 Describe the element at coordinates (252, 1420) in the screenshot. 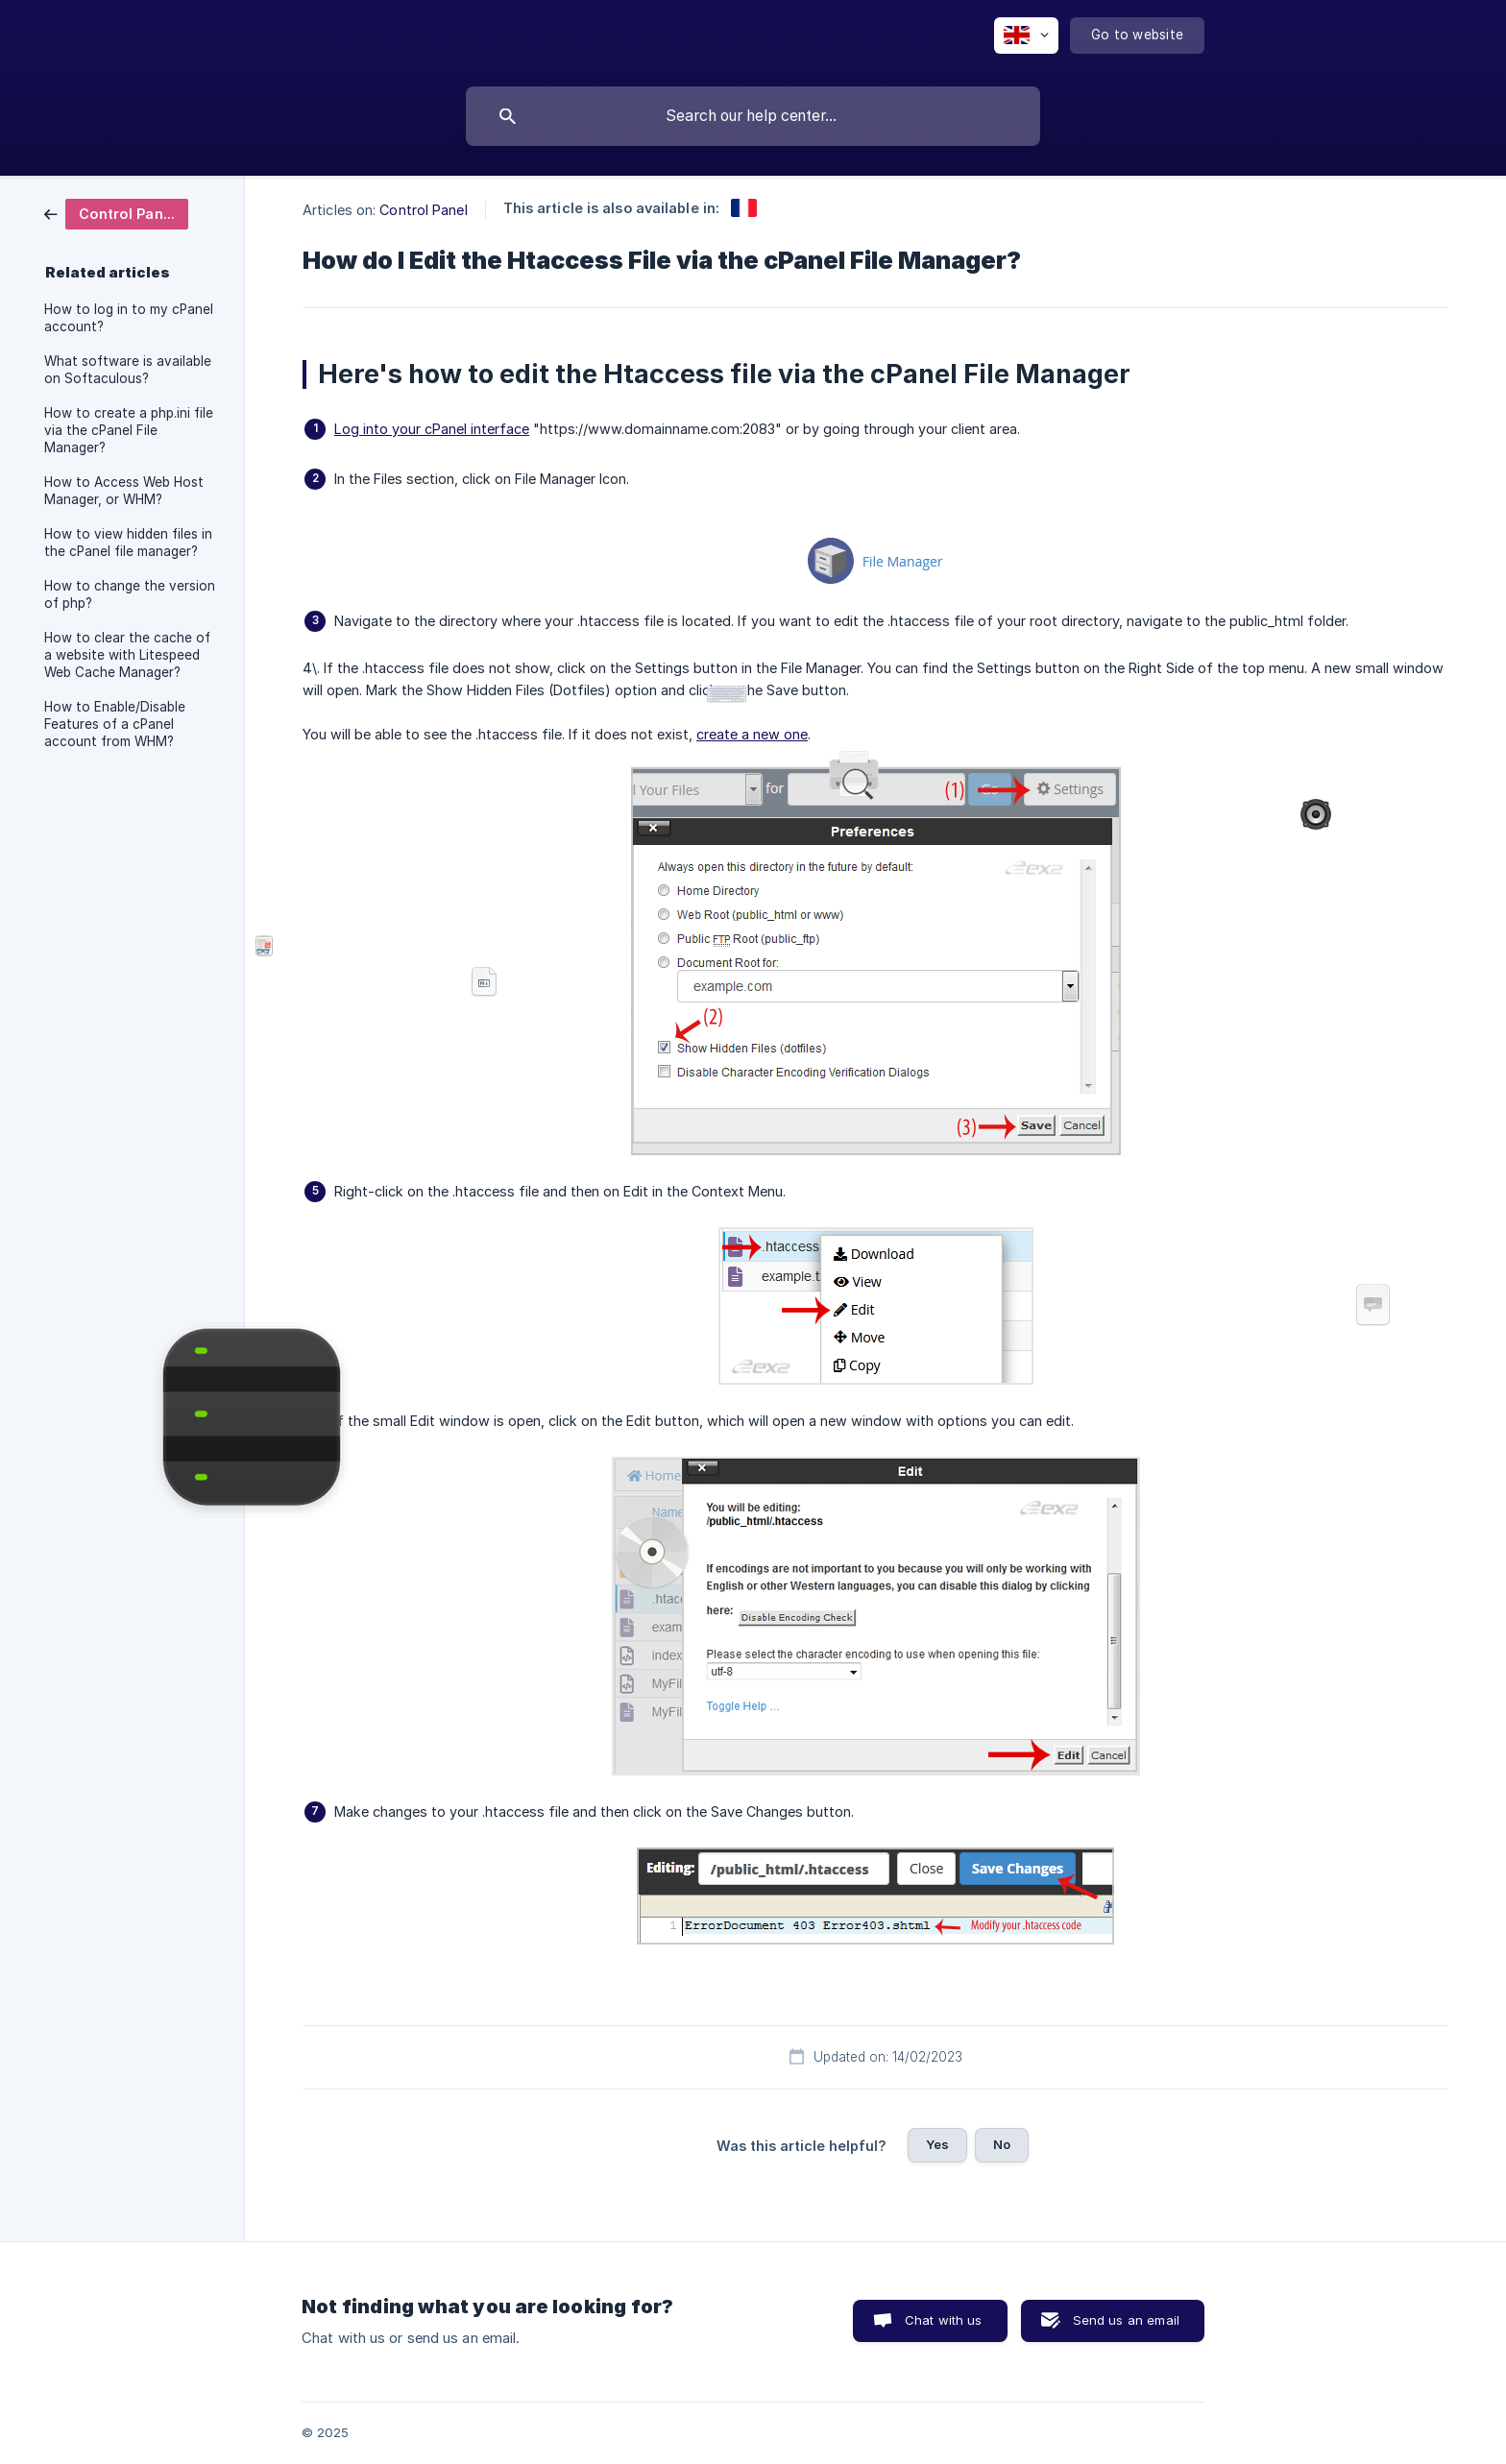

I see `access network server preferences` at that location.